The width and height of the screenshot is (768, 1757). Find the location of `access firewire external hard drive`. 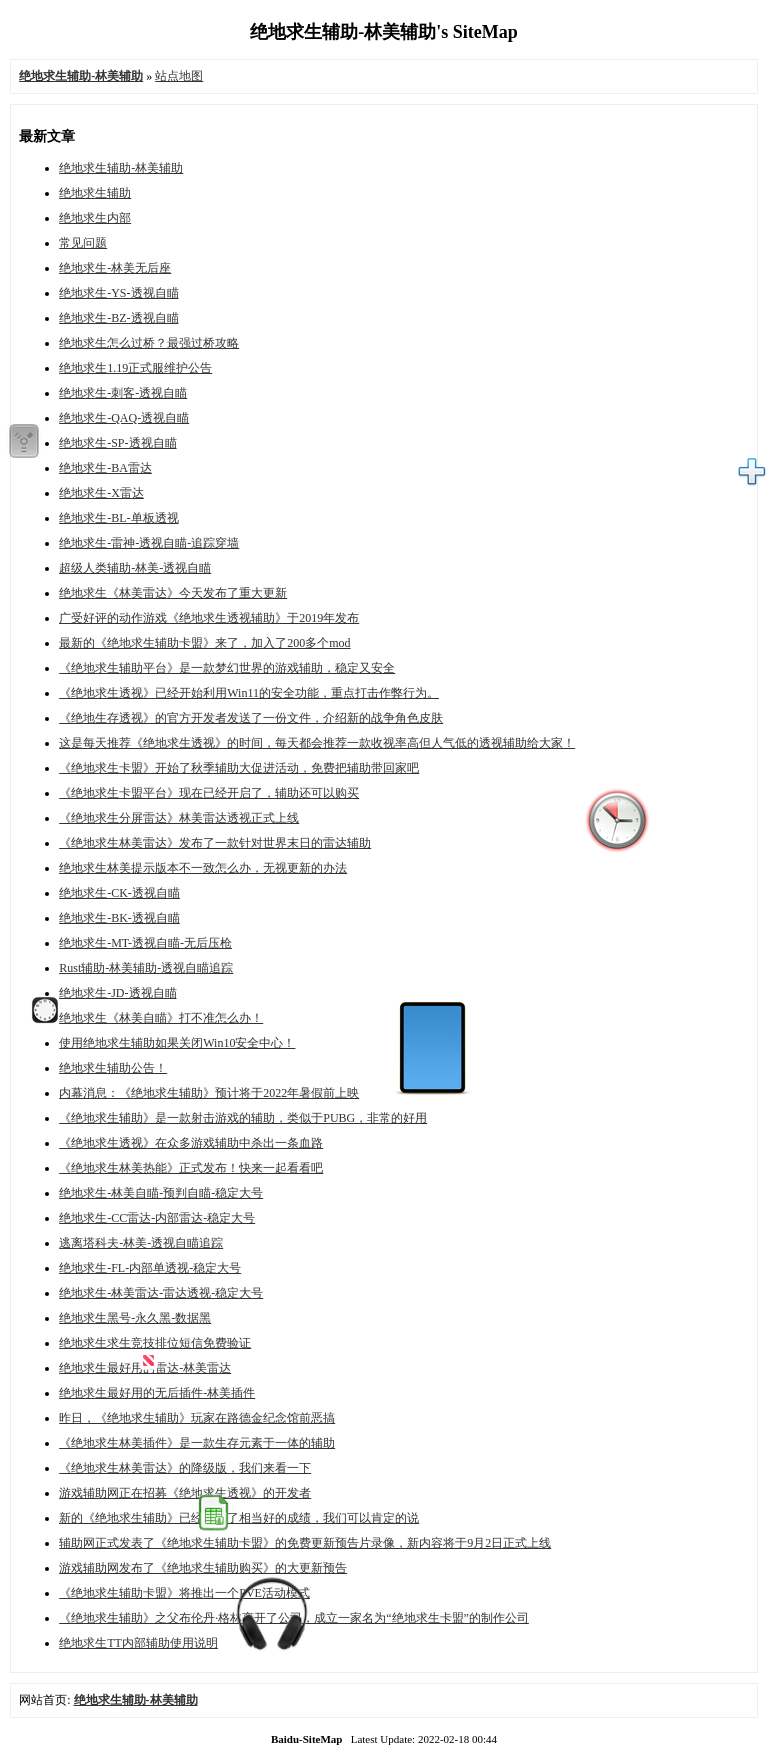

access firewire external hard drive is located at coordinates (24, 441).